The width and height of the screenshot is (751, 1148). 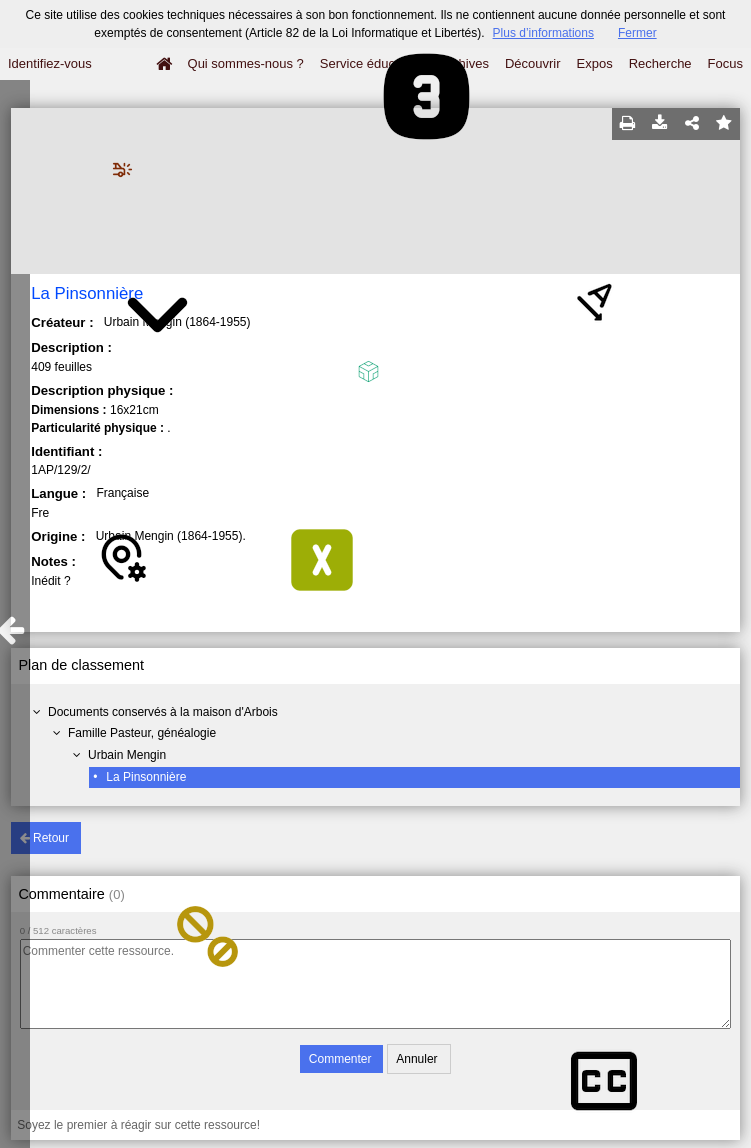 I want to click on open CodeSandbox development environment, so click(x=368, y=371).